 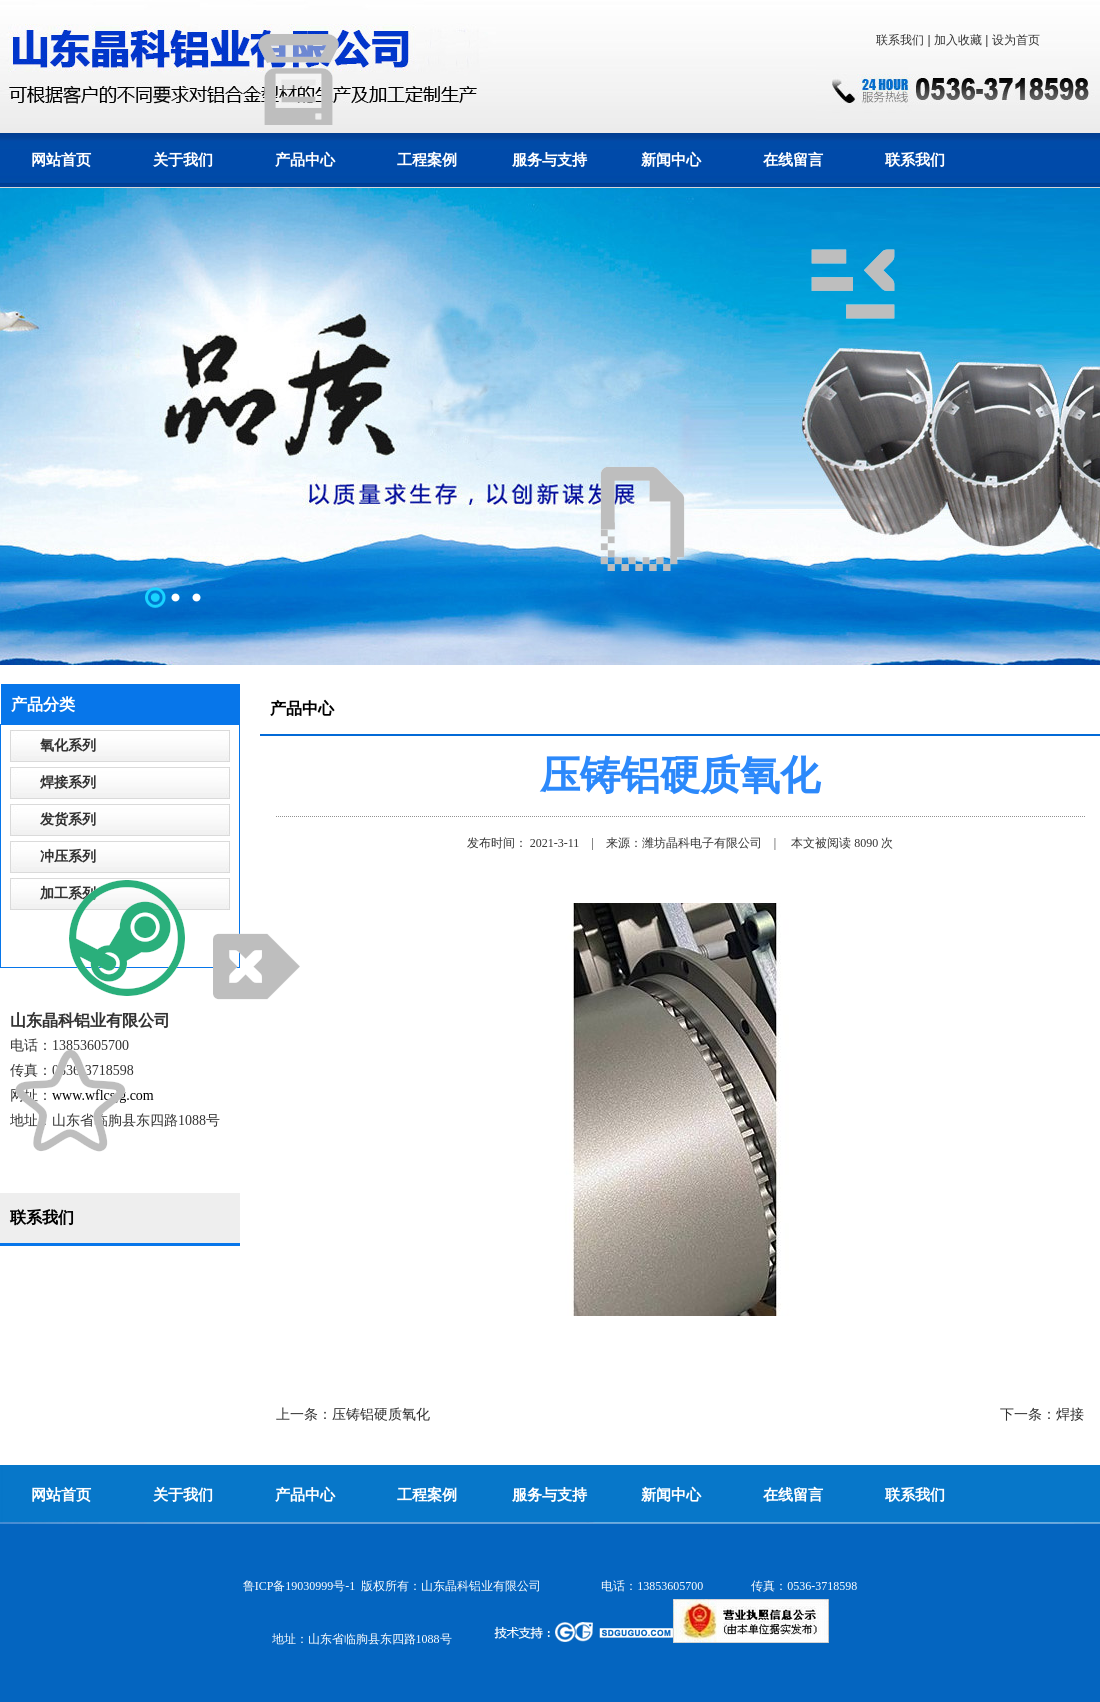 I want to click on clear text input field (right-to-left layout), so click(x=256, y=966).